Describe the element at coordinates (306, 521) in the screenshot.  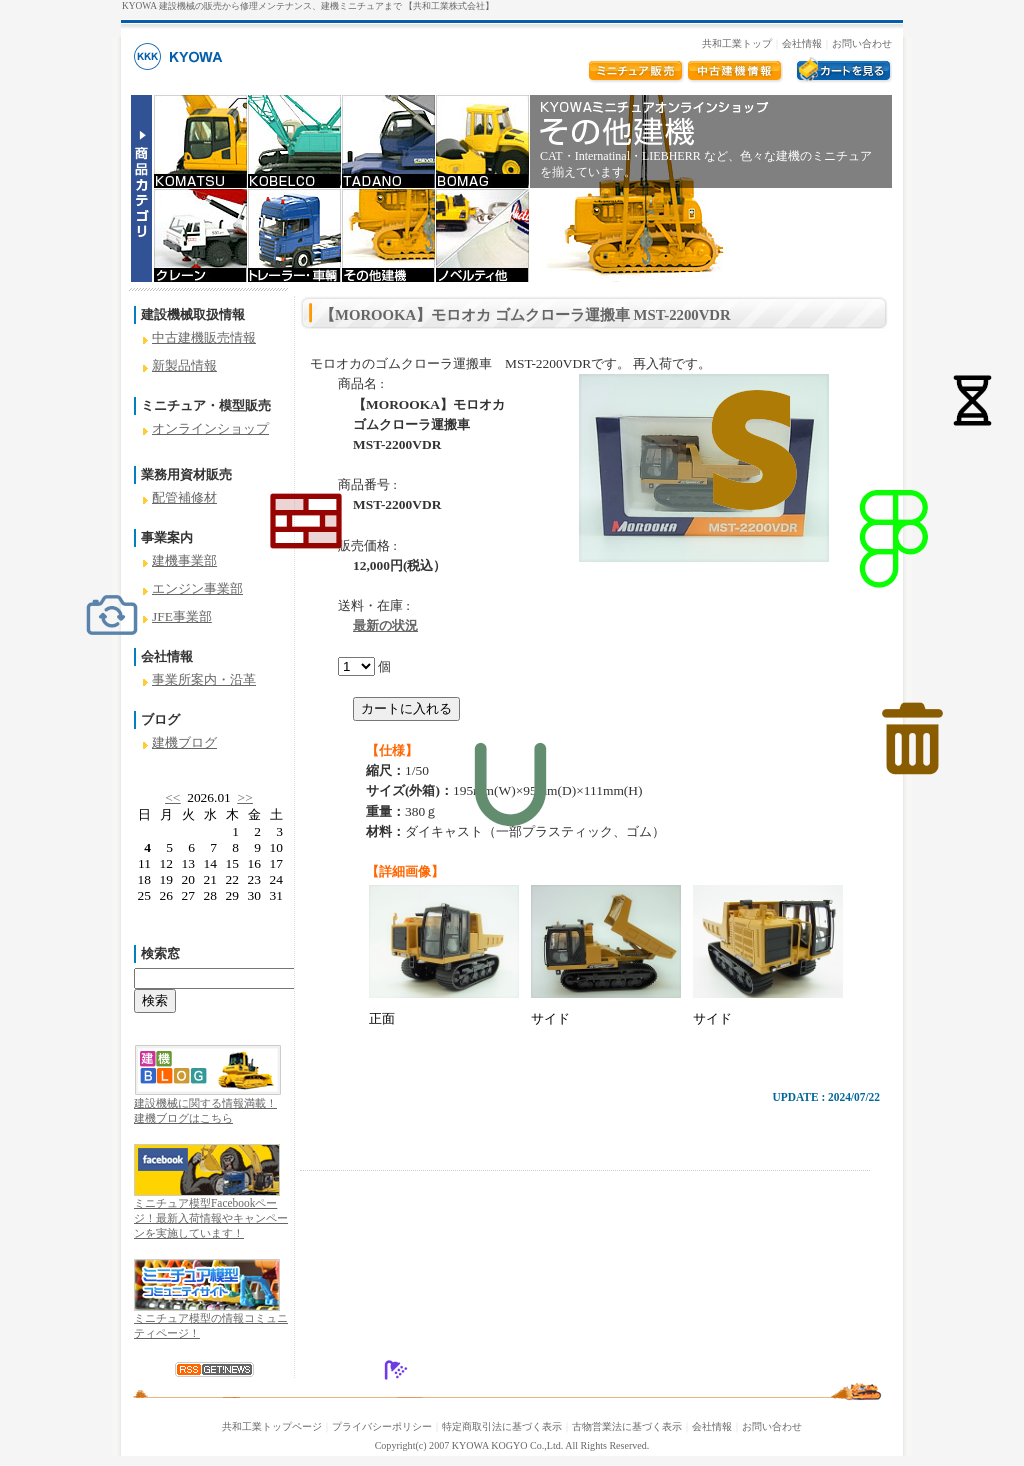
I see `access wall or barrier settings` at that location.